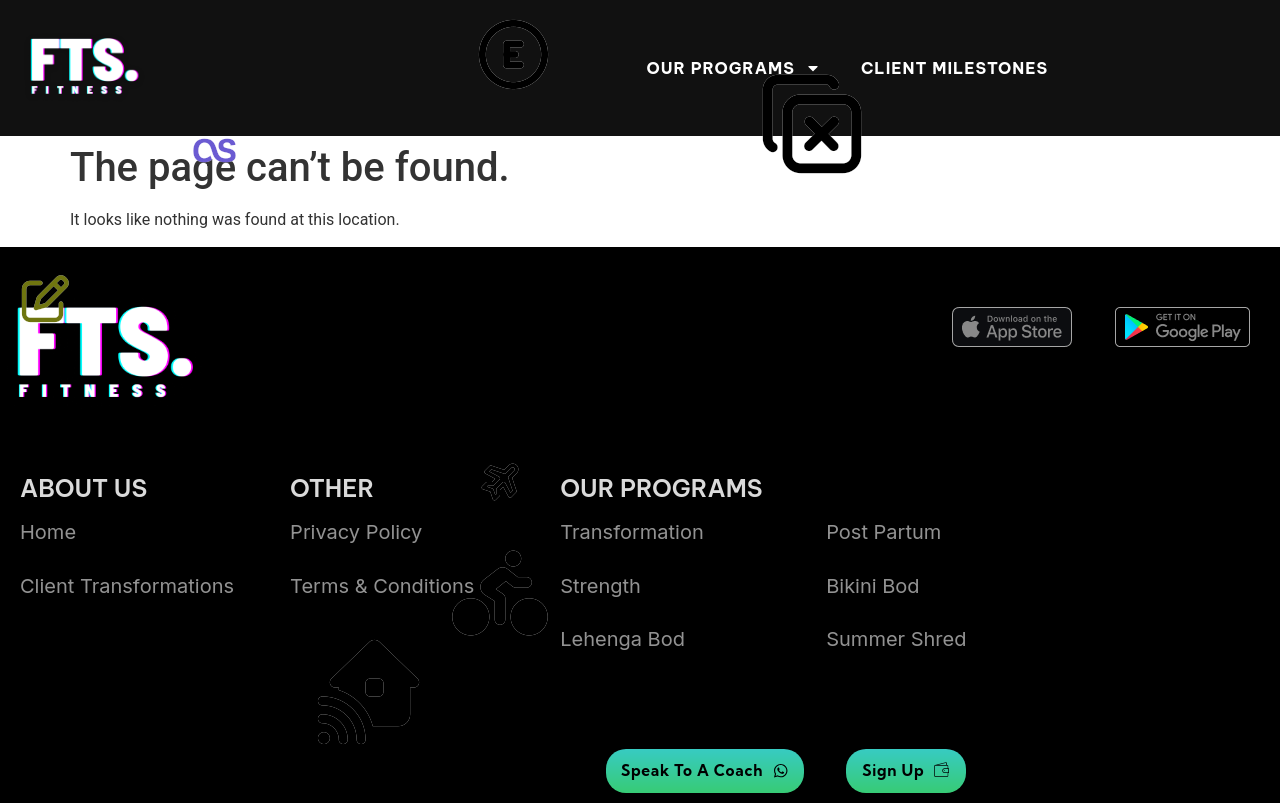 This screenshot has height=803, width=1280. I want to click on access travel or flight booking, so click(500, 482).